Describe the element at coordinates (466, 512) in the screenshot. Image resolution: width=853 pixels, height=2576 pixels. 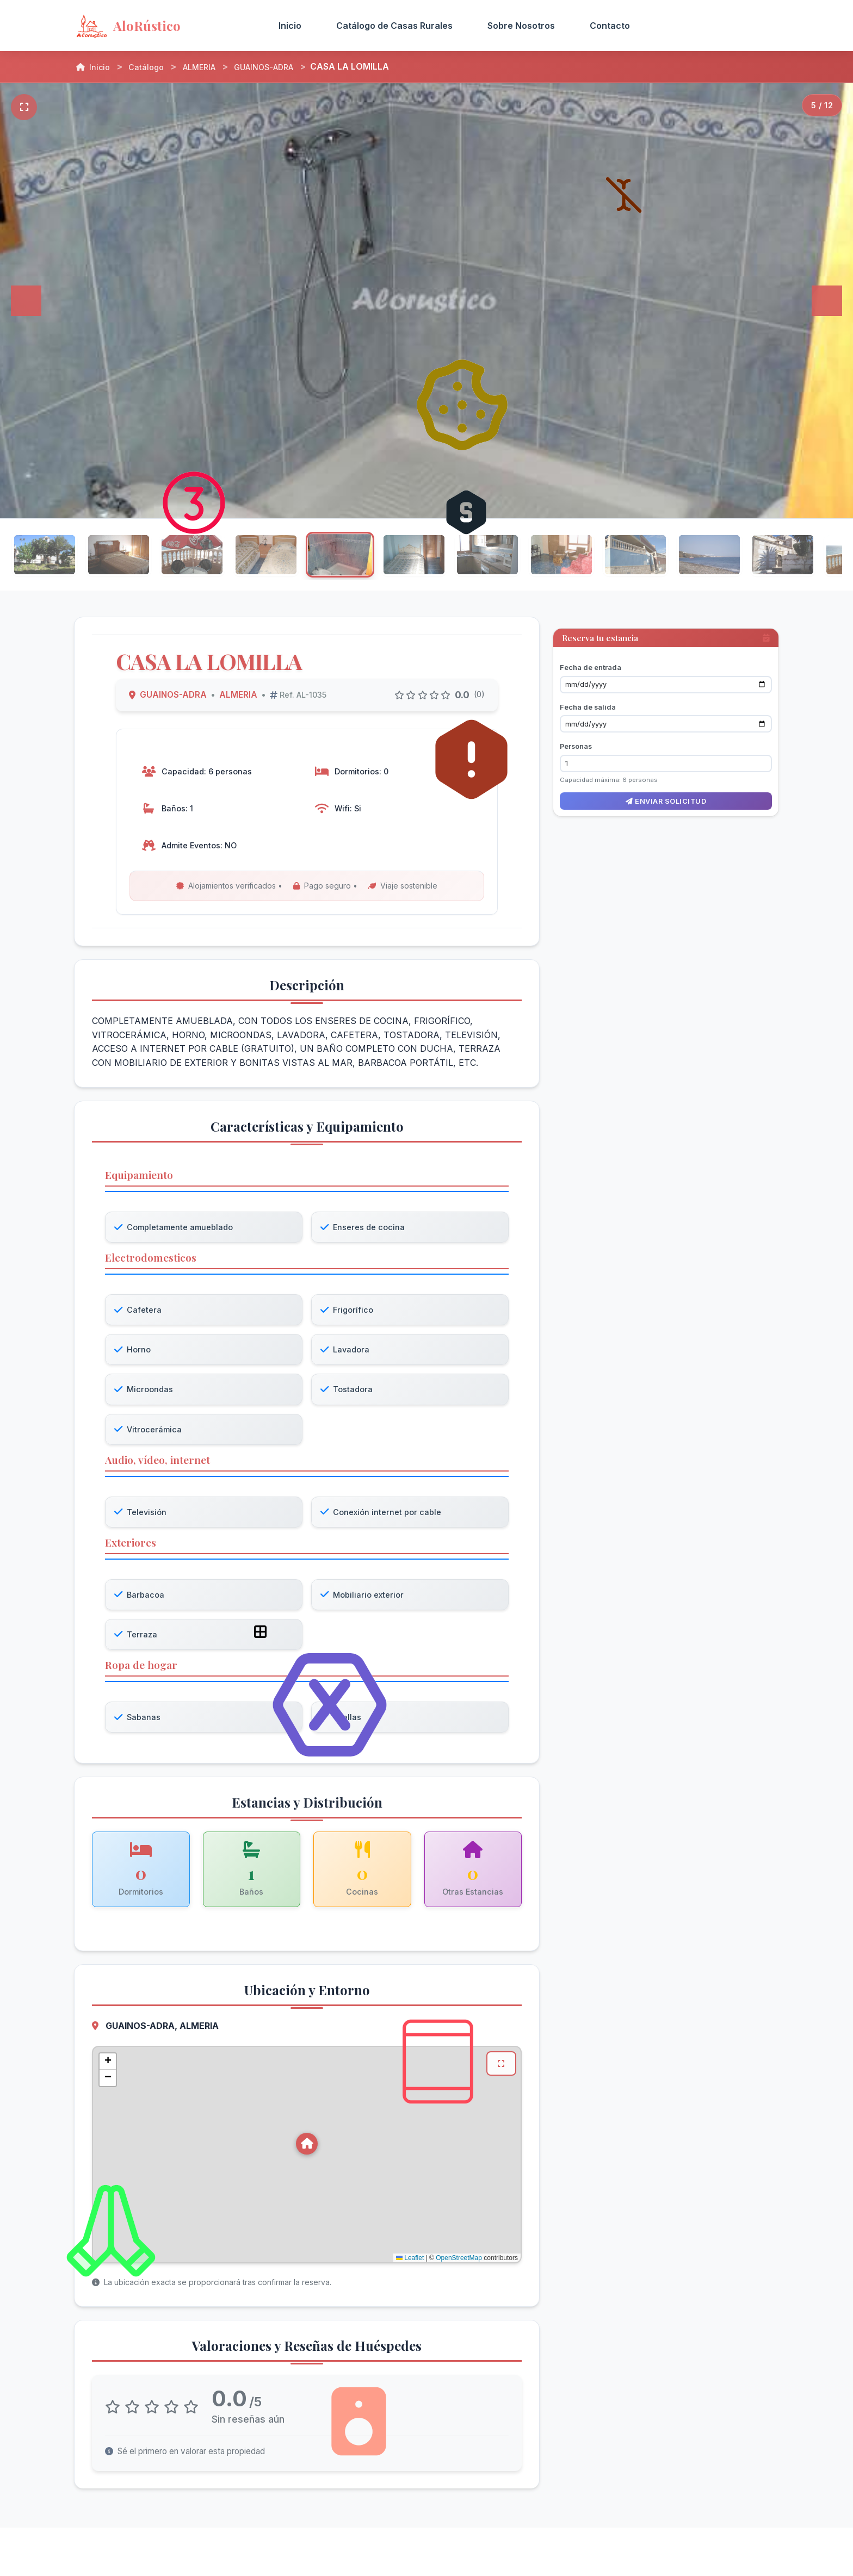
I see `indicates a service or feature starting with "S"` at that location.